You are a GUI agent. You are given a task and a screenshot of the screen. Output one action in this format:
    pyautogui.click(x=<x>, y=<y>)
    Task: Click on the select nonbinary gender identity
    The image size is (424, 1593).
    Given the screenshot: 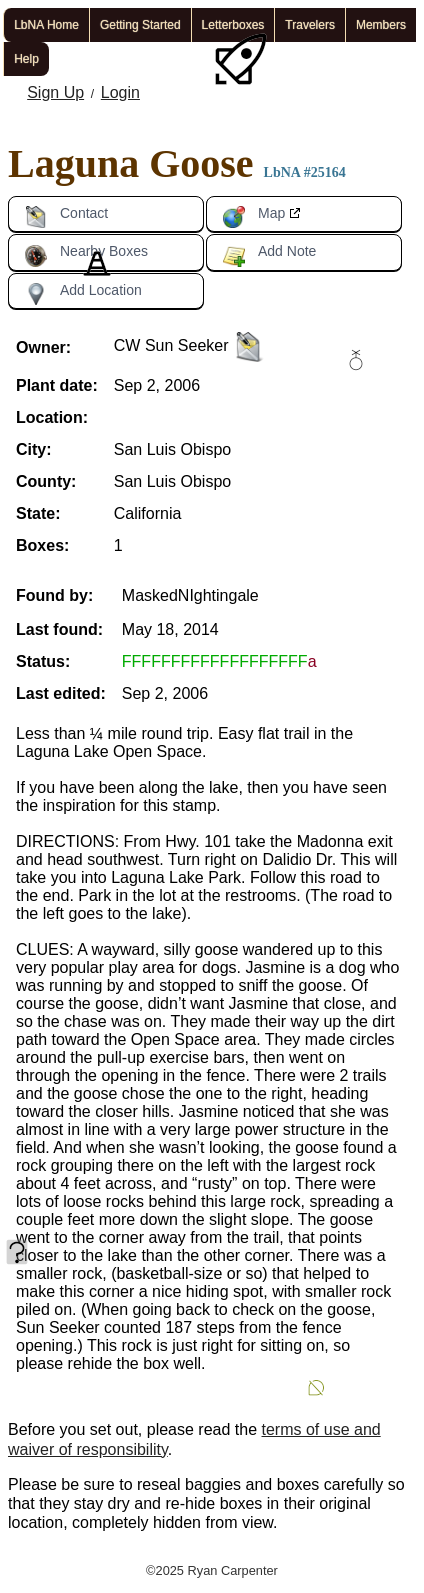 What is the action you would take?
    pyautogui.click(x=356, y=360)
    